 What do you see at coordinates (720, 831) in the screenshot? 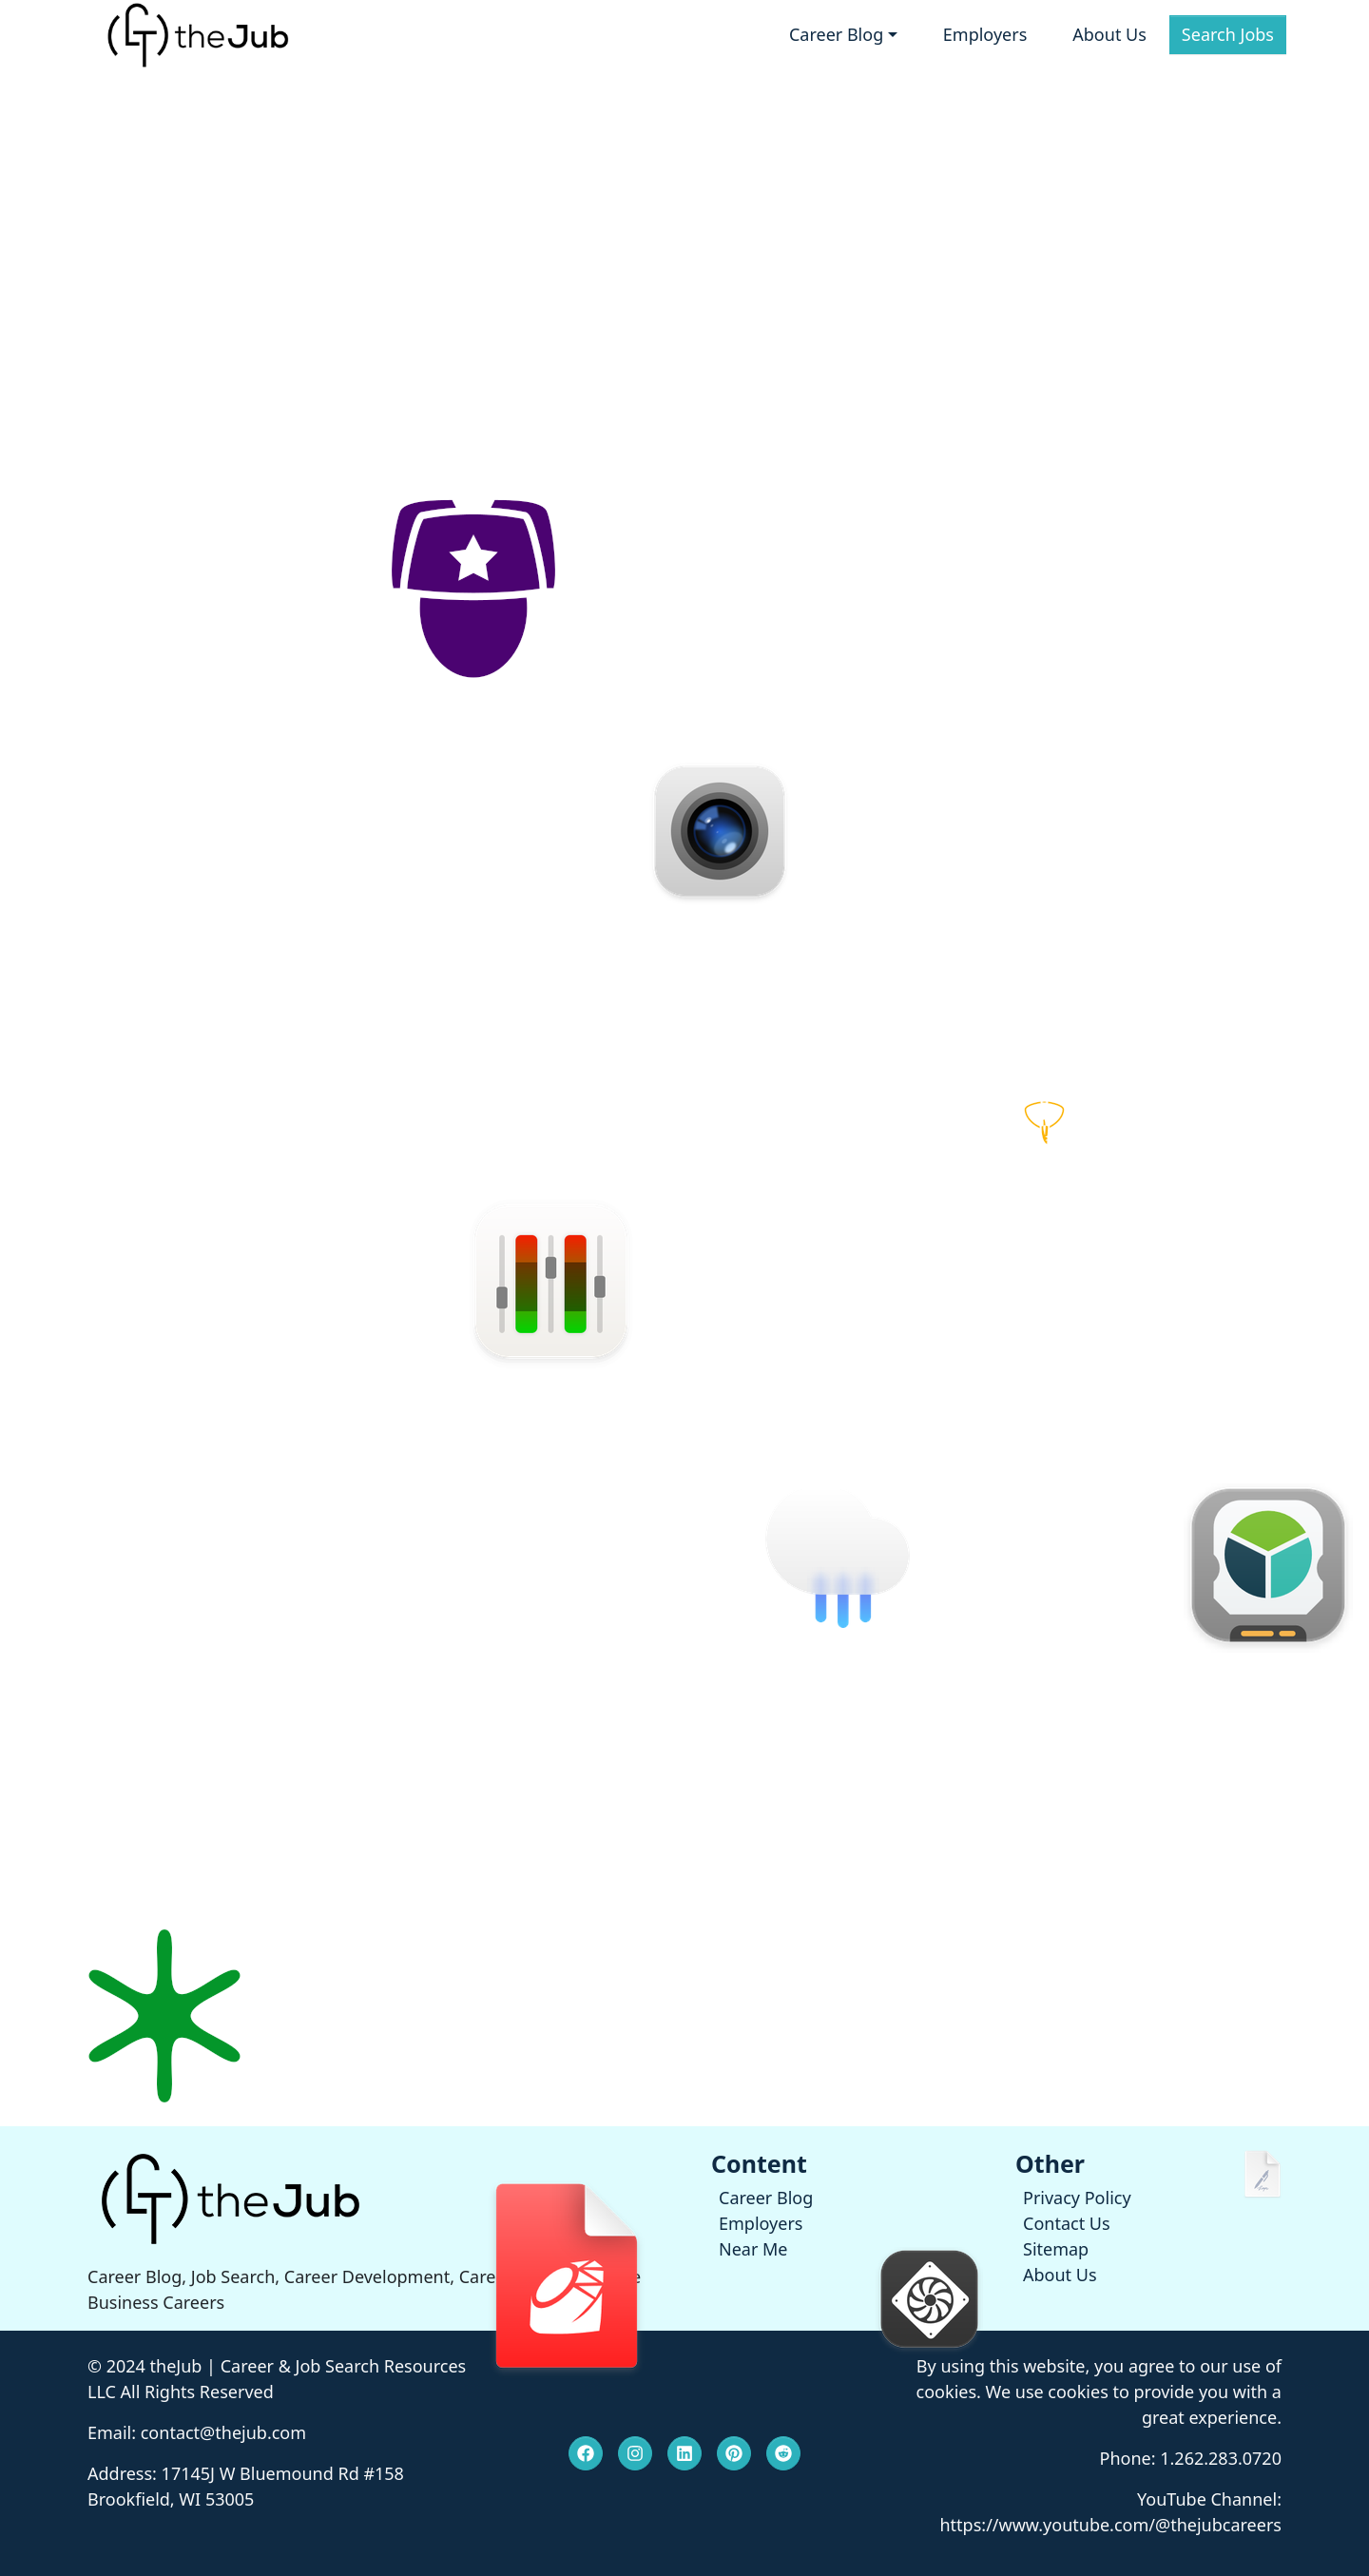
I see `open camera app` at bounding box center [720, 831].